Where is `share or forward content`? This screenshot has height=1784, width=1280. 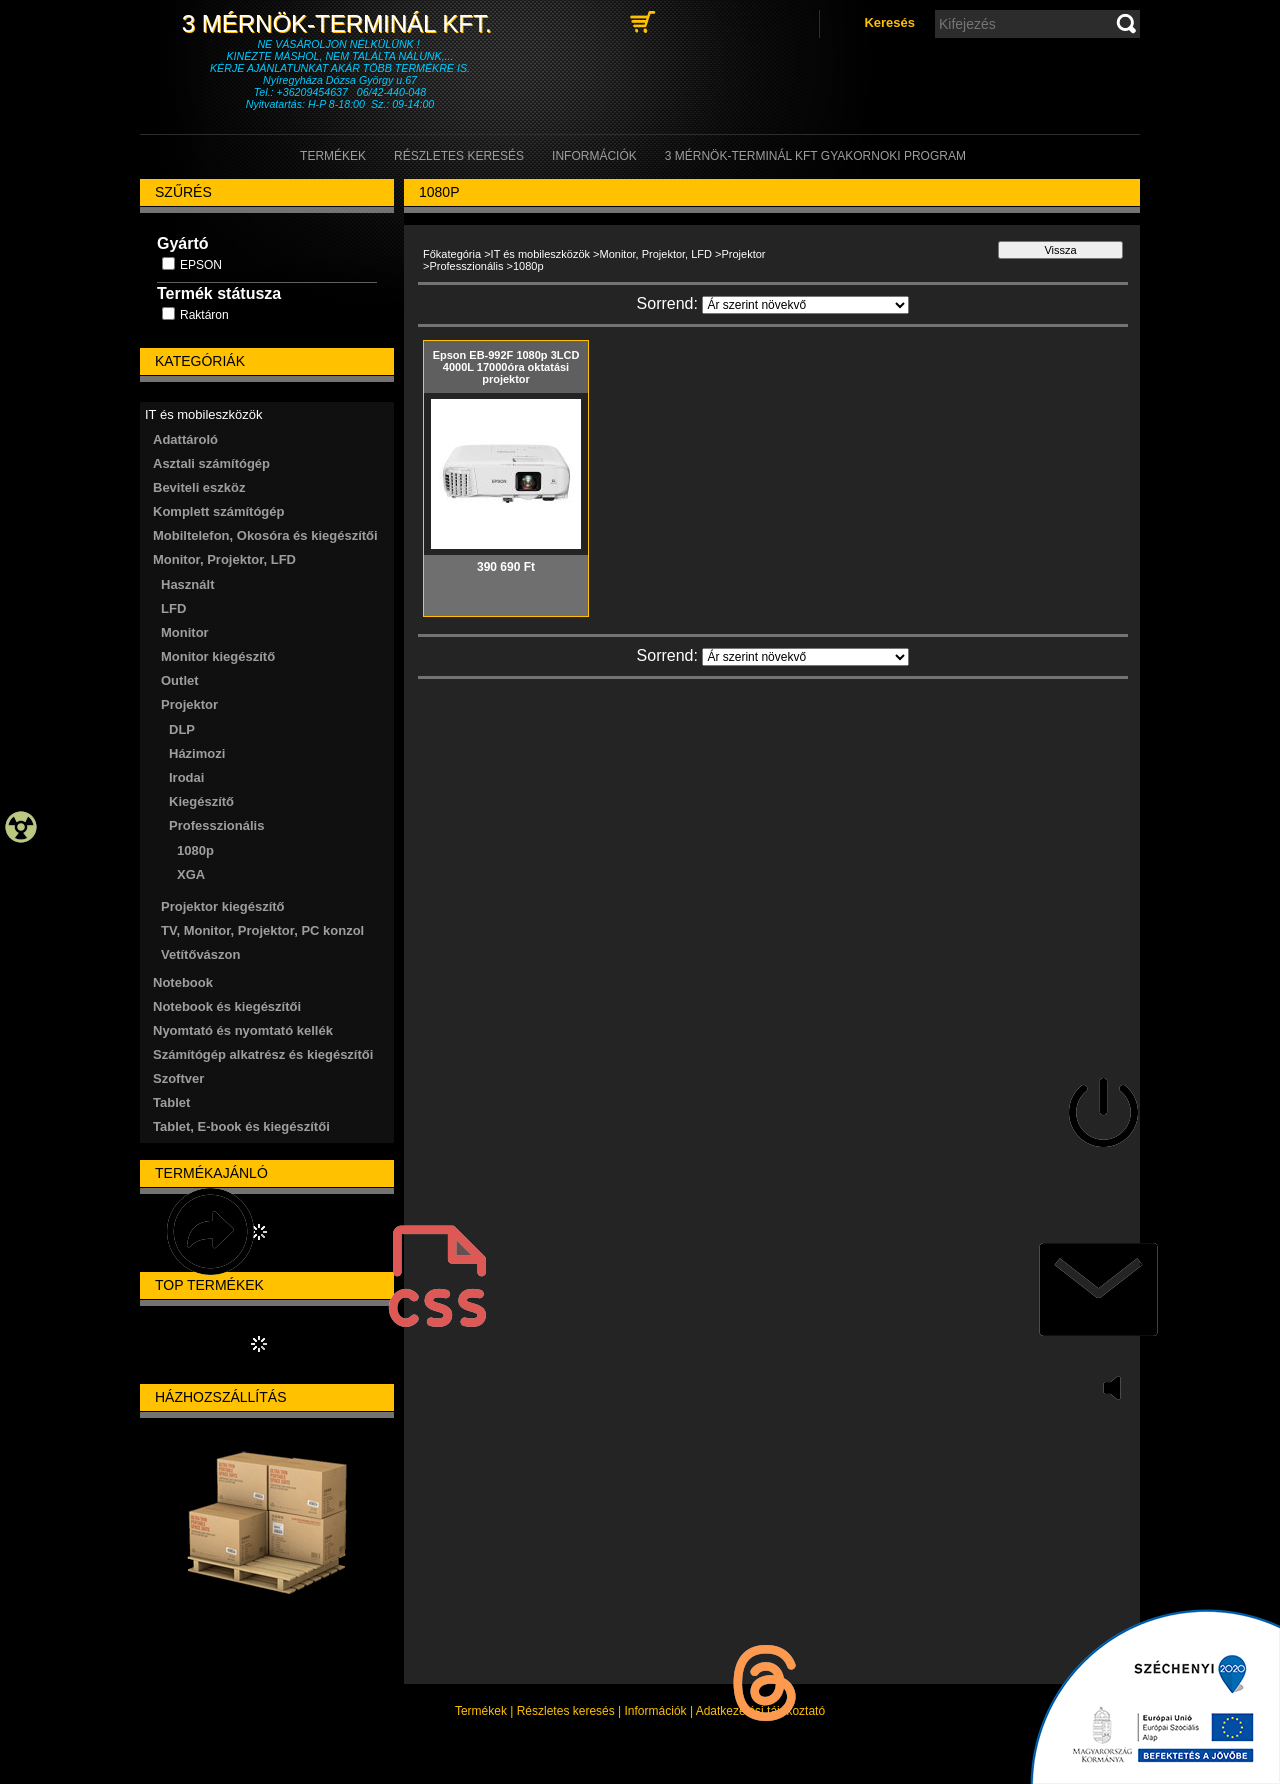
share or forward content is located at coordinates (210, 1231).